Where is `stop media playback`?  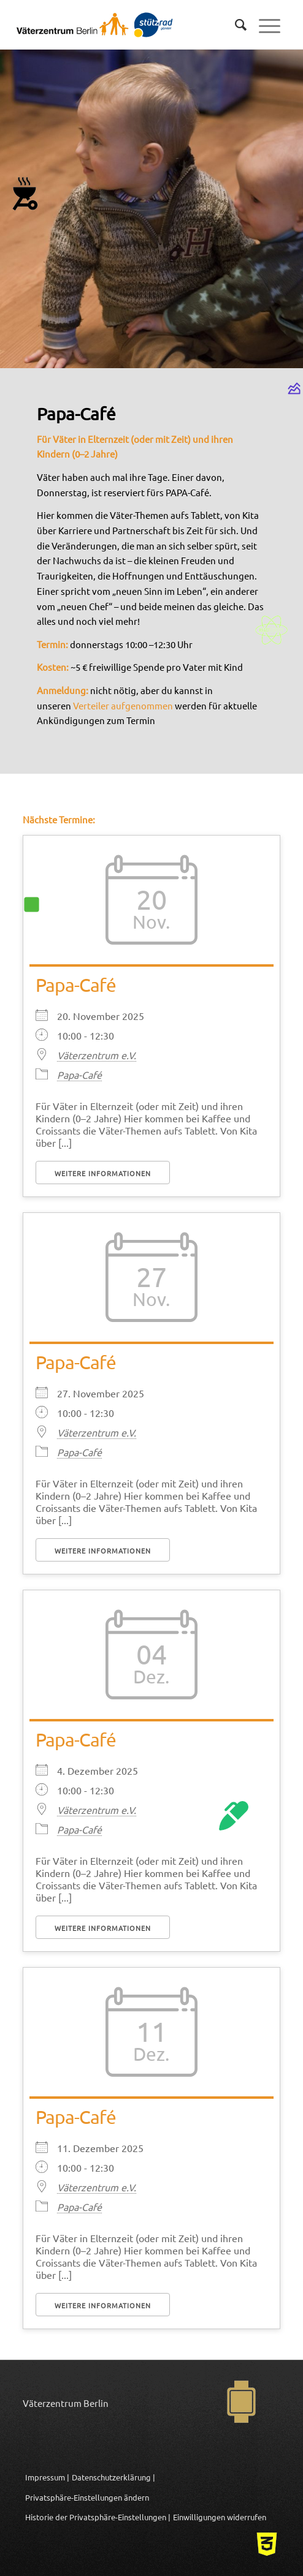
stop media playback is located at coordinates (31, 904).